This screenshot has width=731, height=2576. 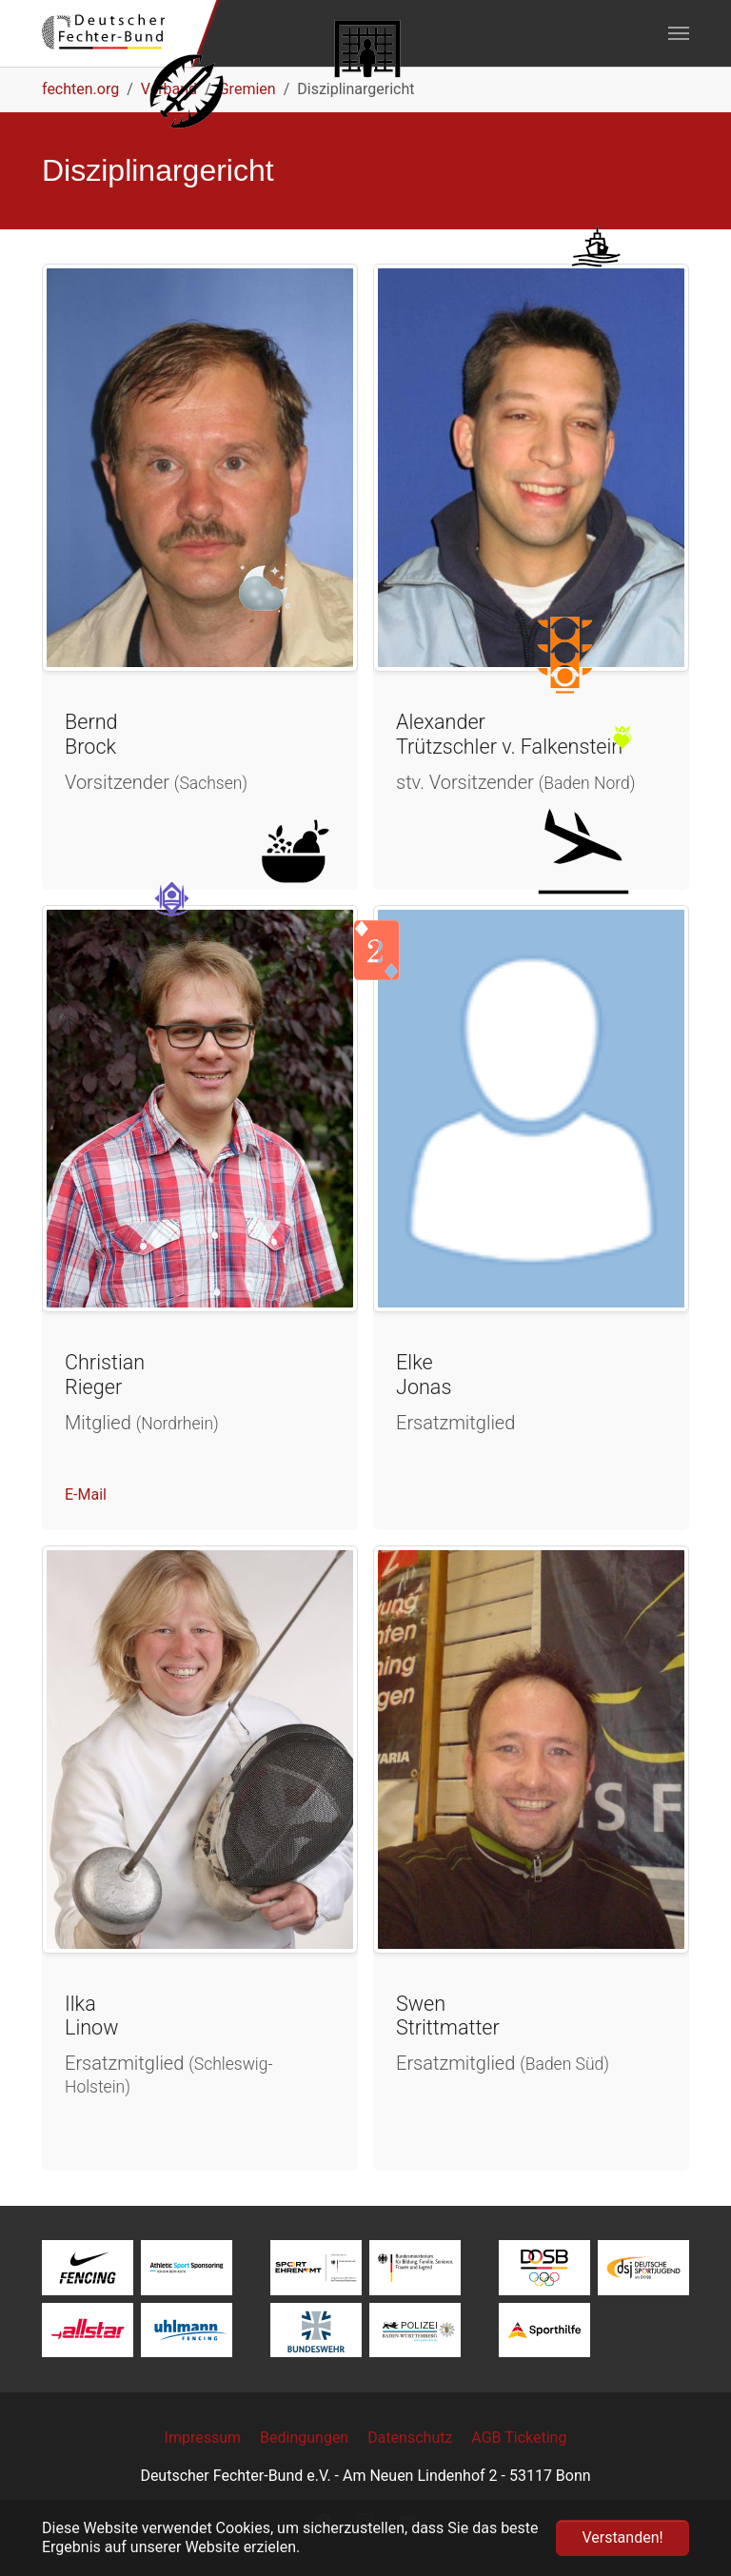 What do you see at coordinates (187, 90) in the screenshot?
I see `attack or combat action button` at bounding box center [187, 90].